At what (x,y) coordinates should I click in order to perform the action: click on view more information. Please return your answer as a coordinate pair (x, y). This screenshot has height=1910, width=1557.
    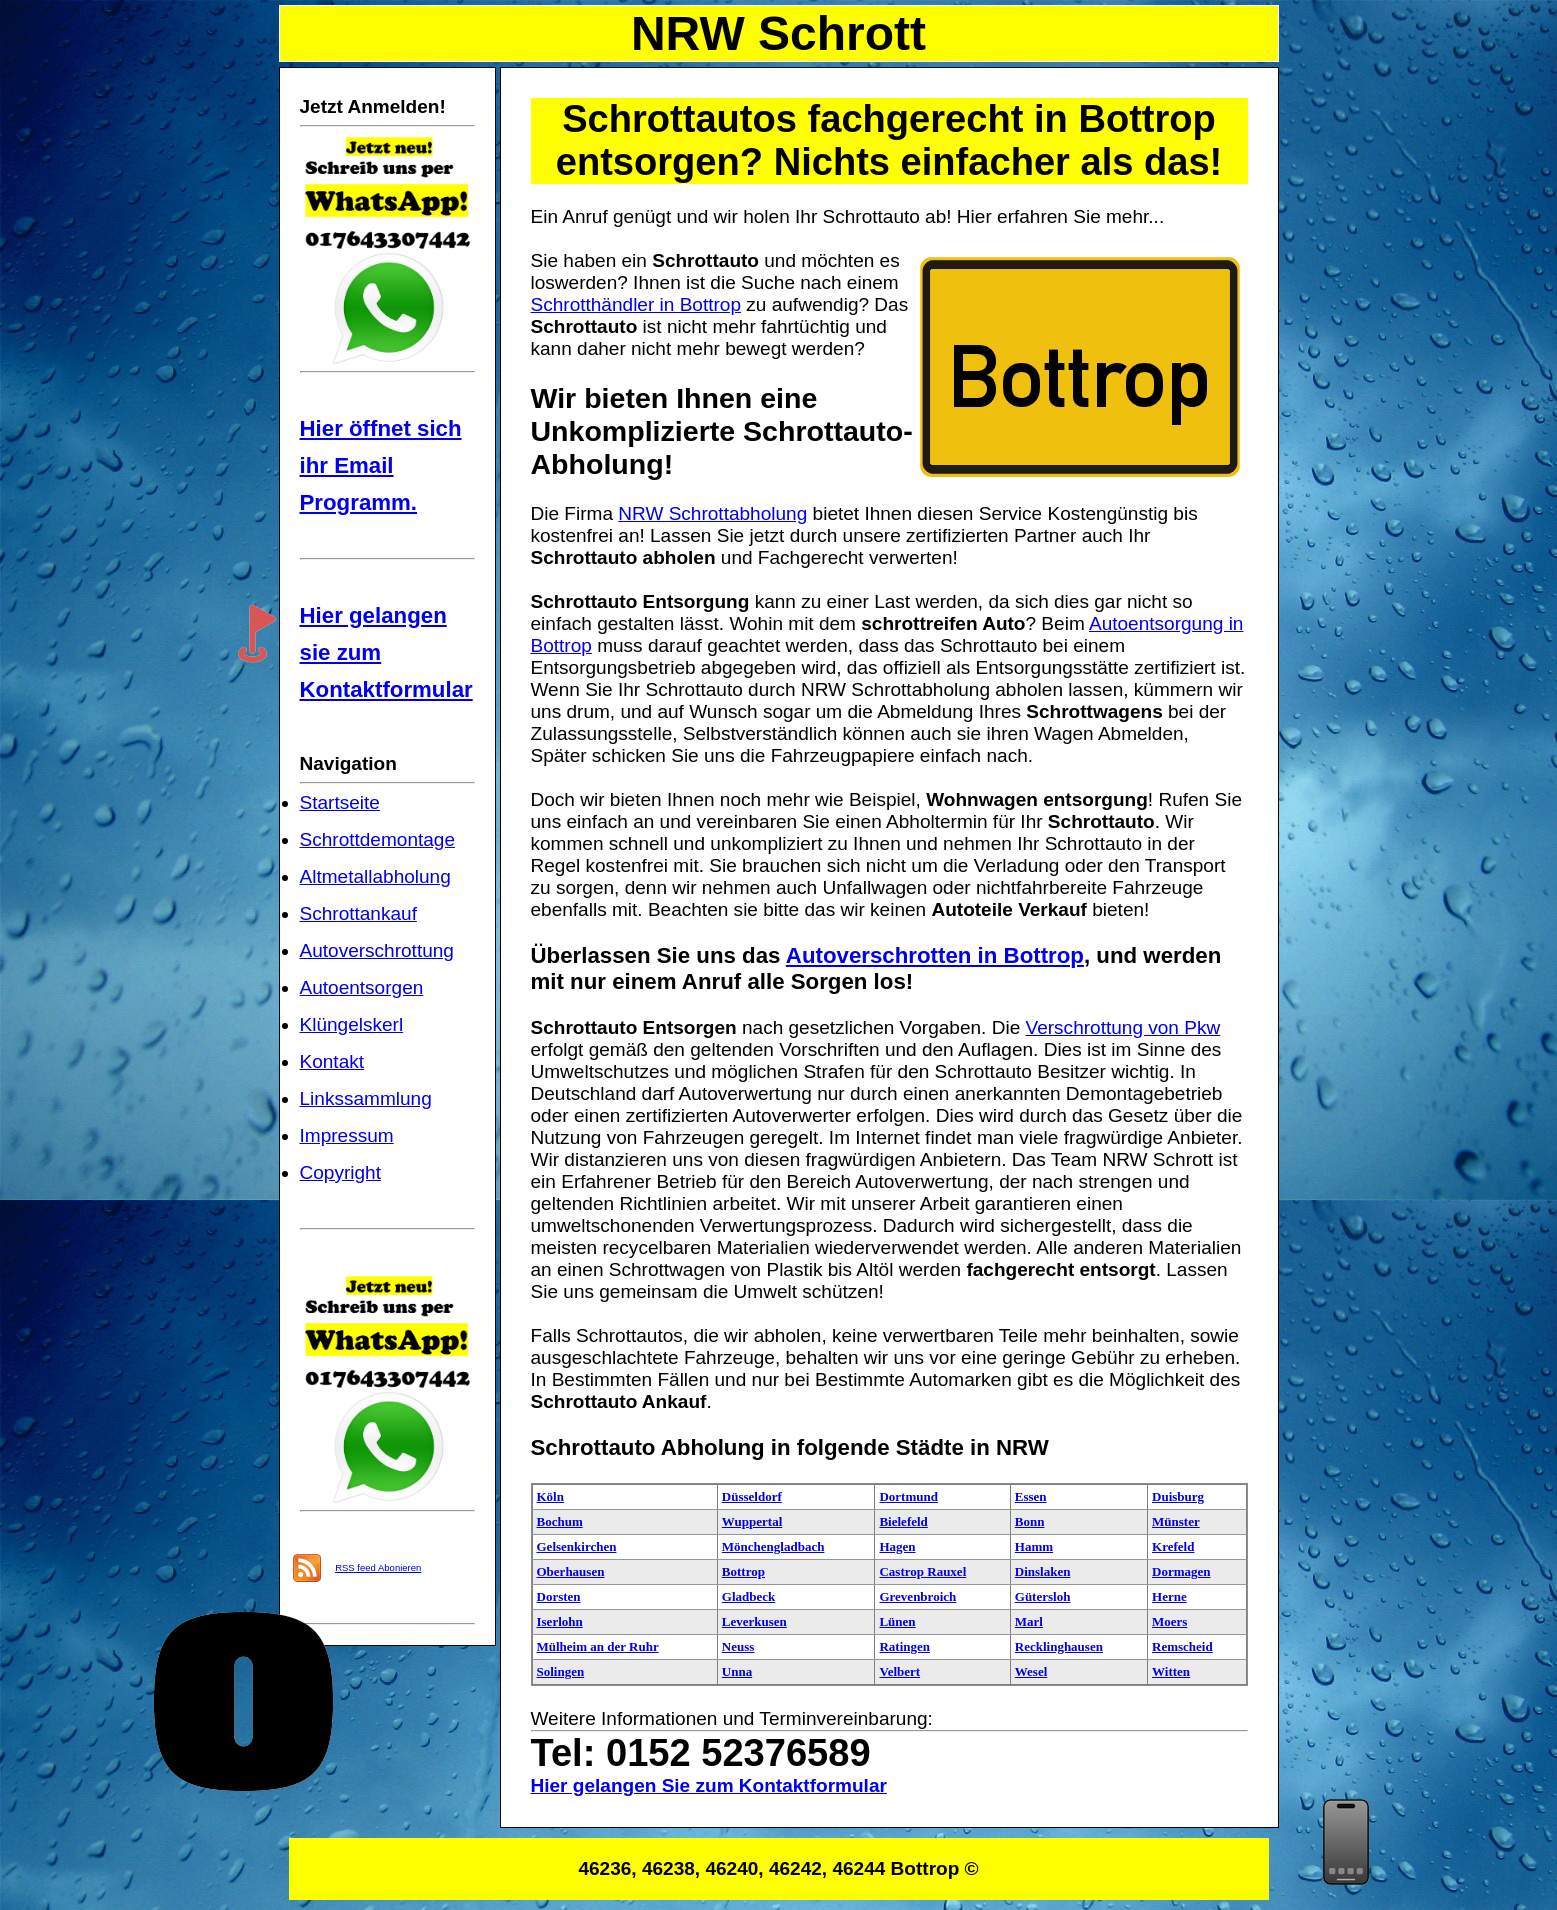
    Looking at the image, I should click on (243, 1701).